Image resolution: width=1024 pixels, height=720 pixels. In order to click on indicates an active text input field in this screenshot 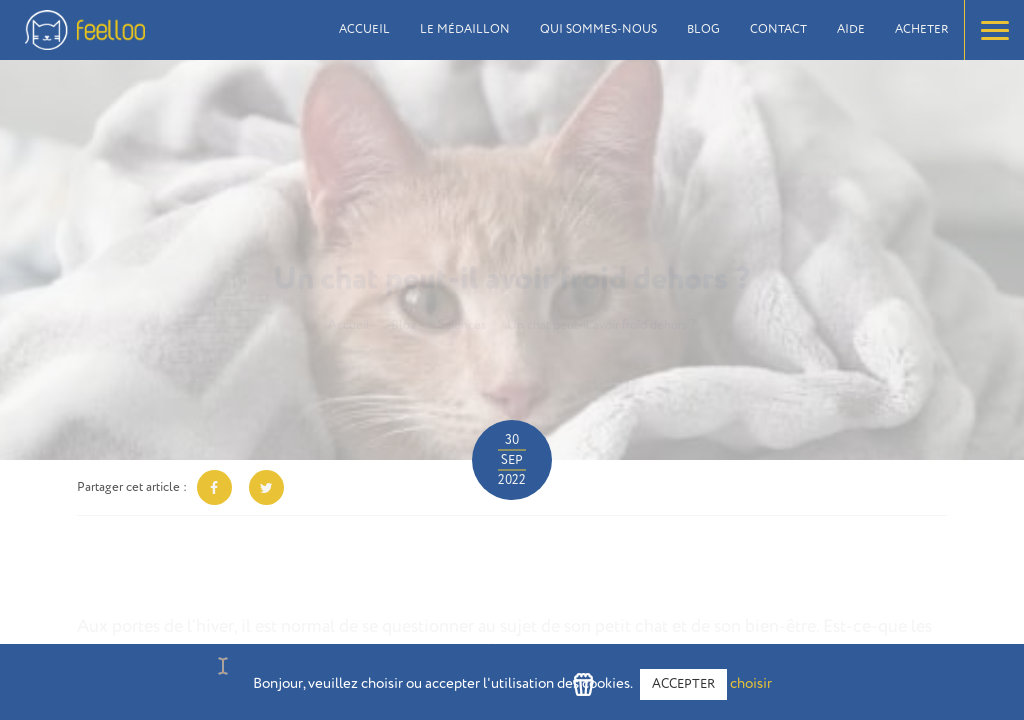, I will do `click(223, 666)`.